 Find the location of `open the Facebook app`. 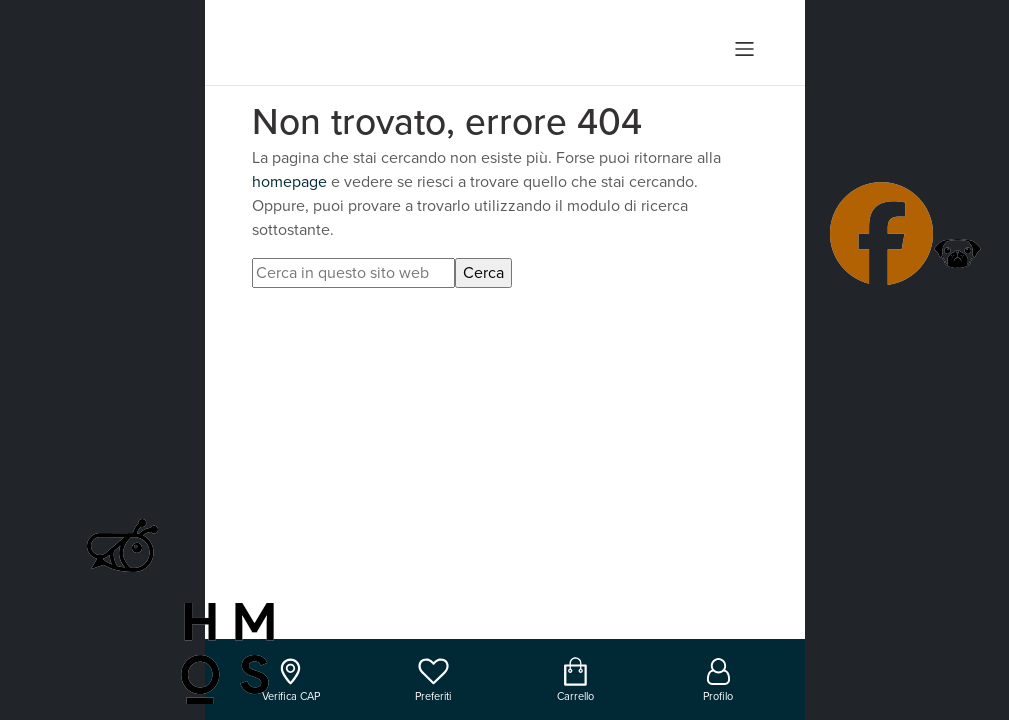

open the Facebook app is located at coordinates (881, 233).